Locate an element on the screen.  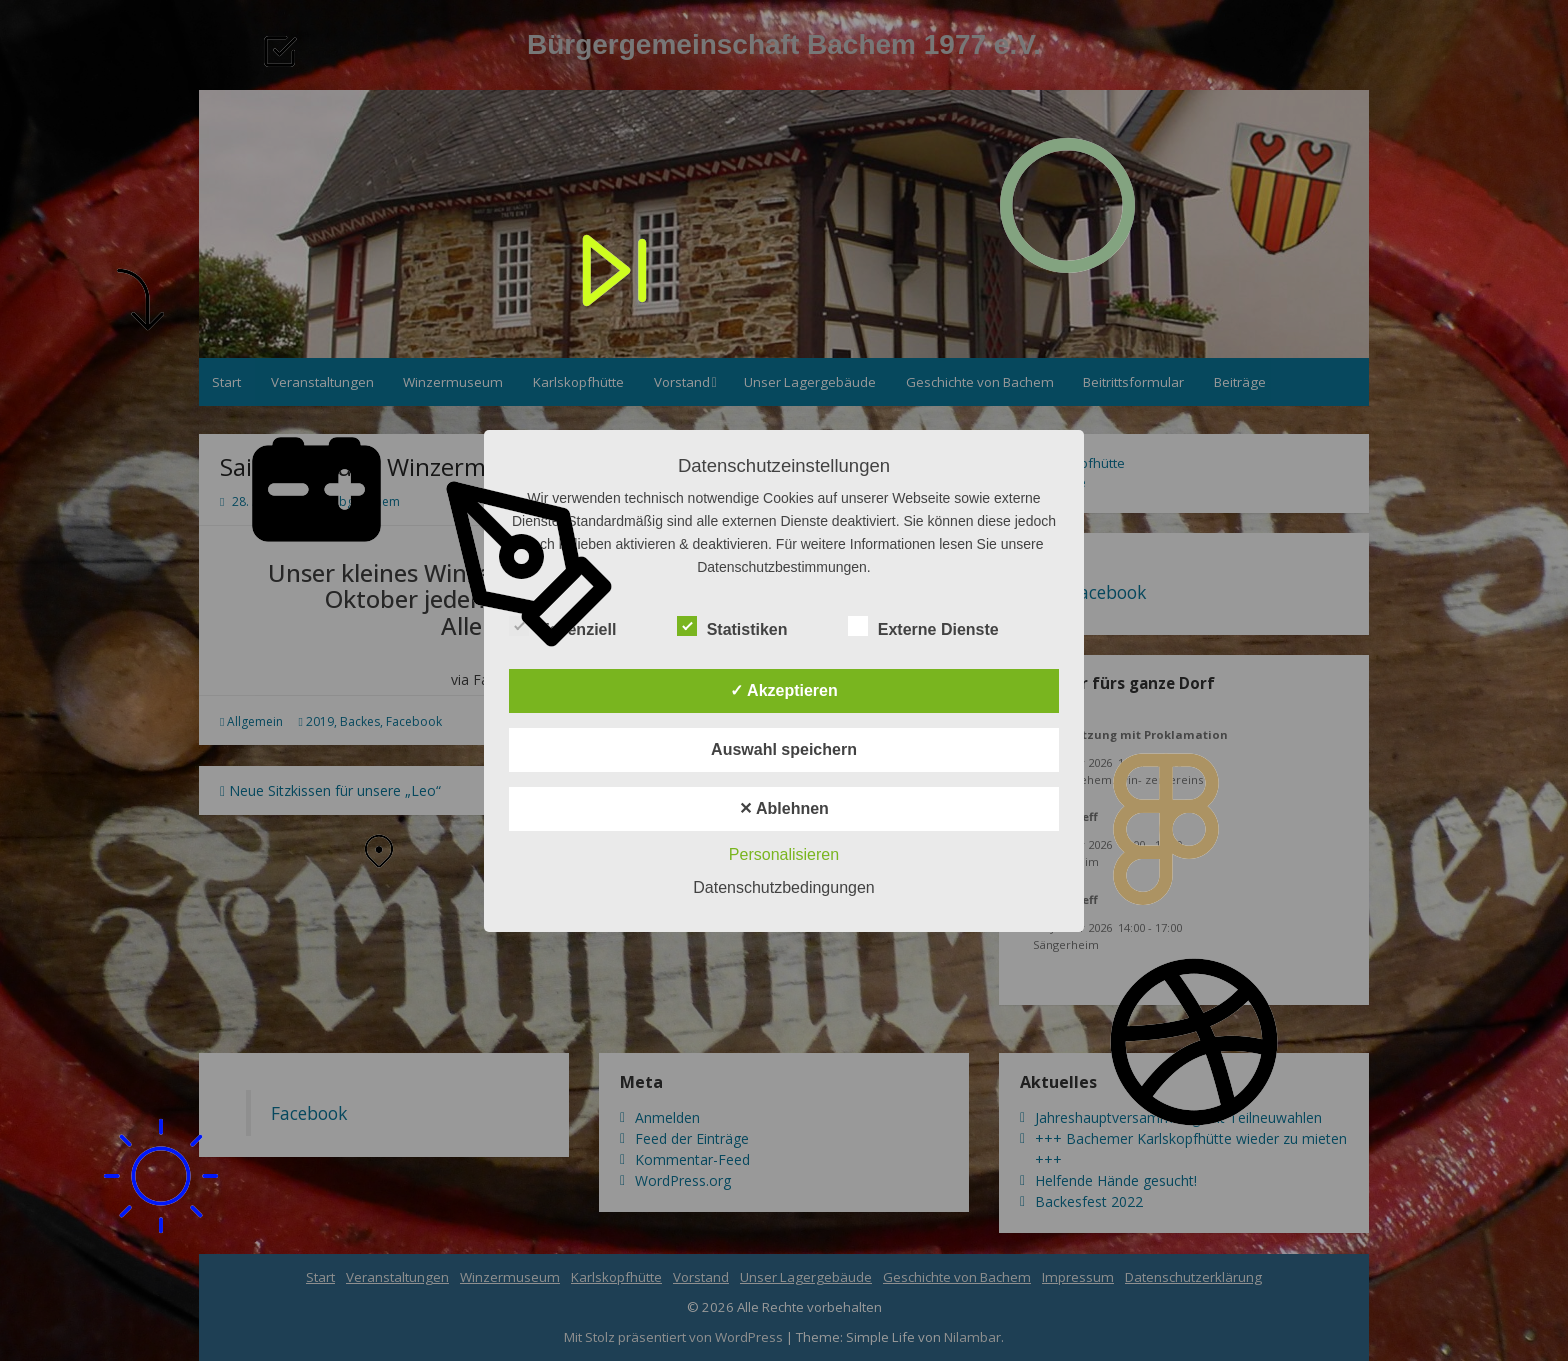
redirect content or flow downward is located at coordinates (140, 299).